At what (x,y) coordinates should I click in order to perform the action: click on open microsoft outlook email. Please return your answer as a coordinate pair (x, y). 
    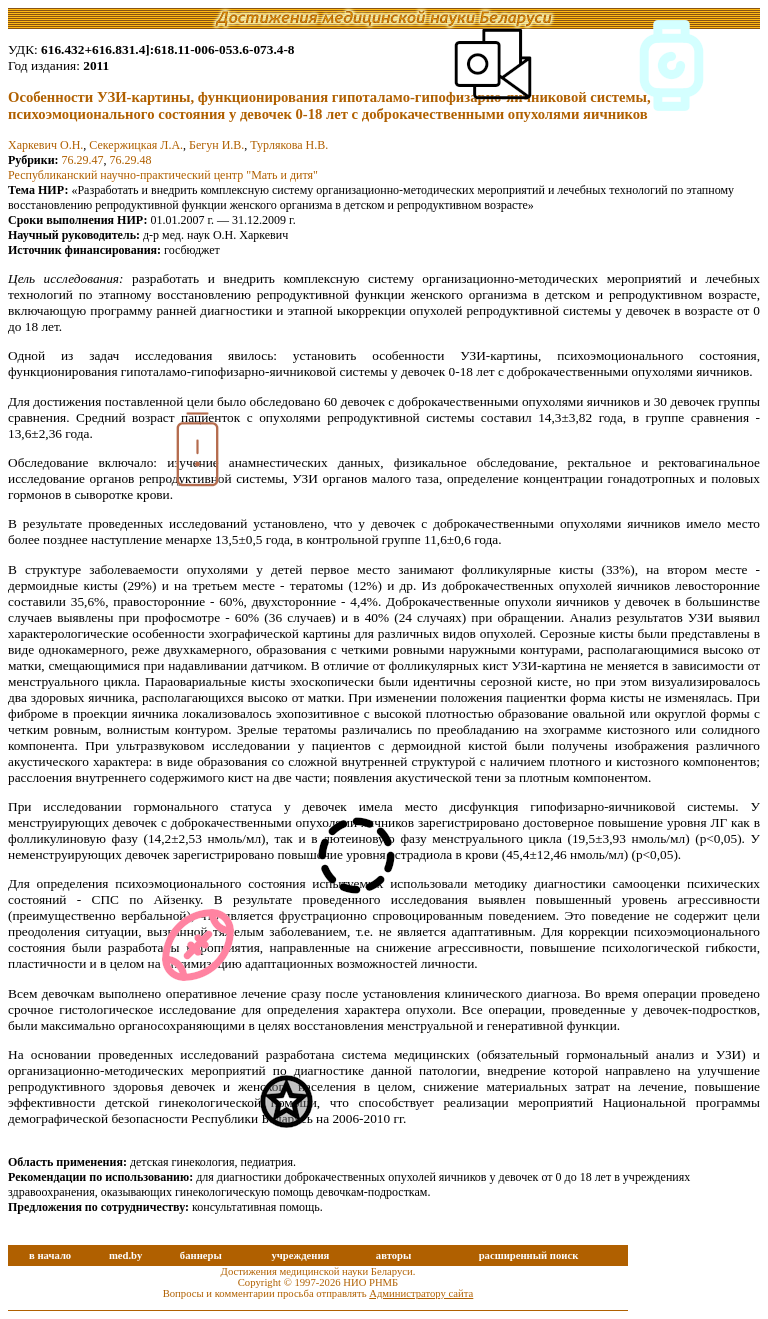
    Looking at the image, I should click on (493, 64).